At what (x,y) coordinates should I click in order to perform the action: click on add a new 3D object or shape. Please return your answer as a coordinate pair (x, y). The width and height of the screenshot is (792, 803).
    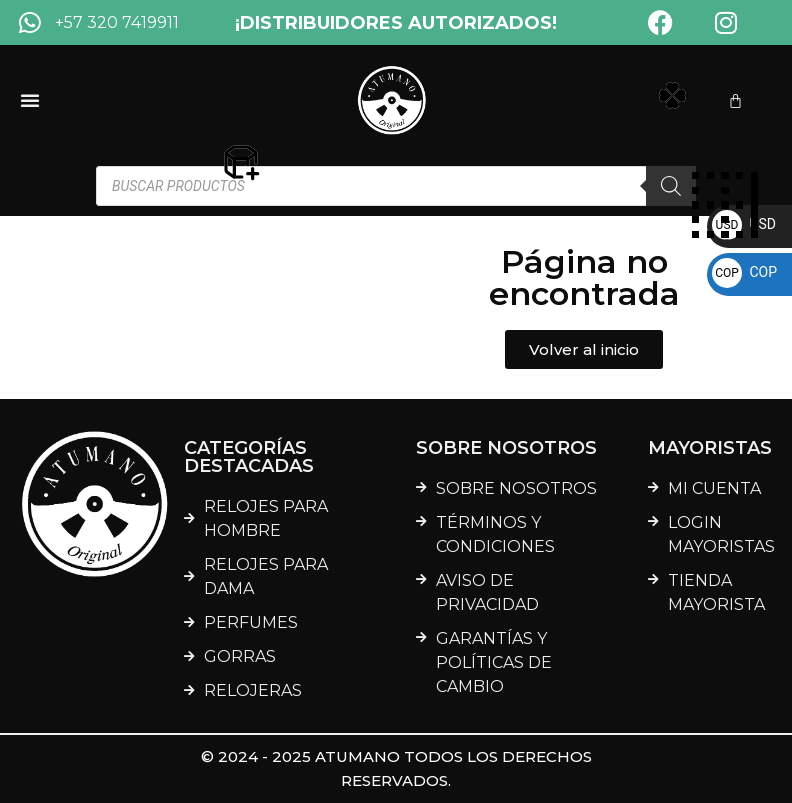
    Looking at the image, I should click on (241, 162).